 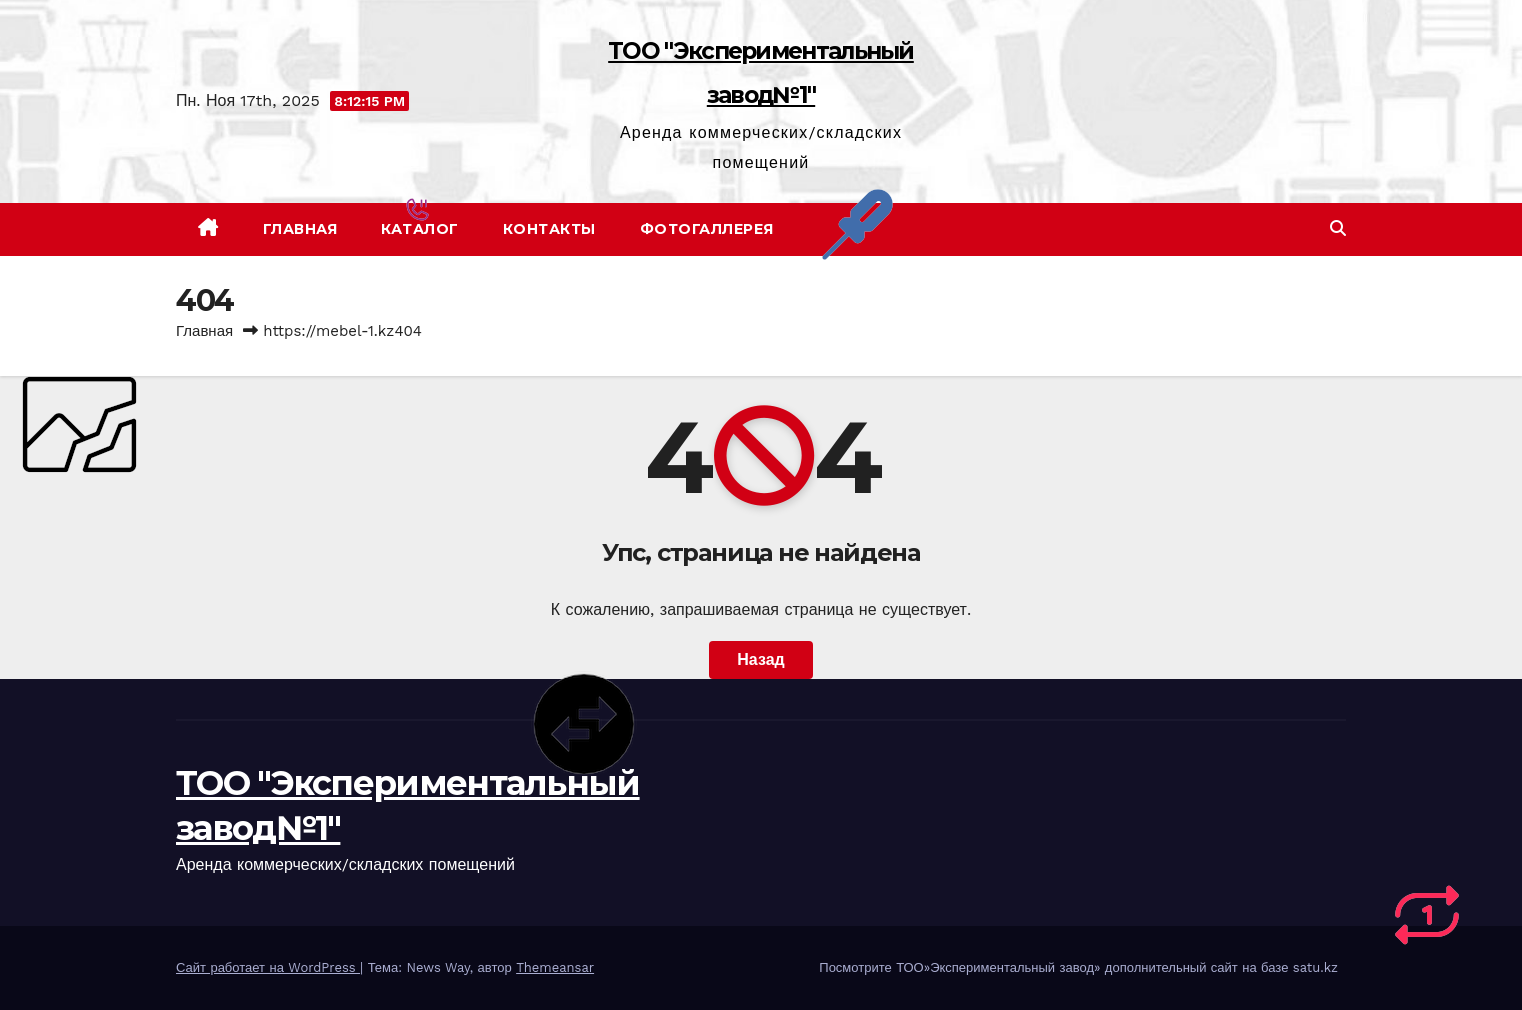 I want to click on swap or exchange items, so click(x=584, y=724).